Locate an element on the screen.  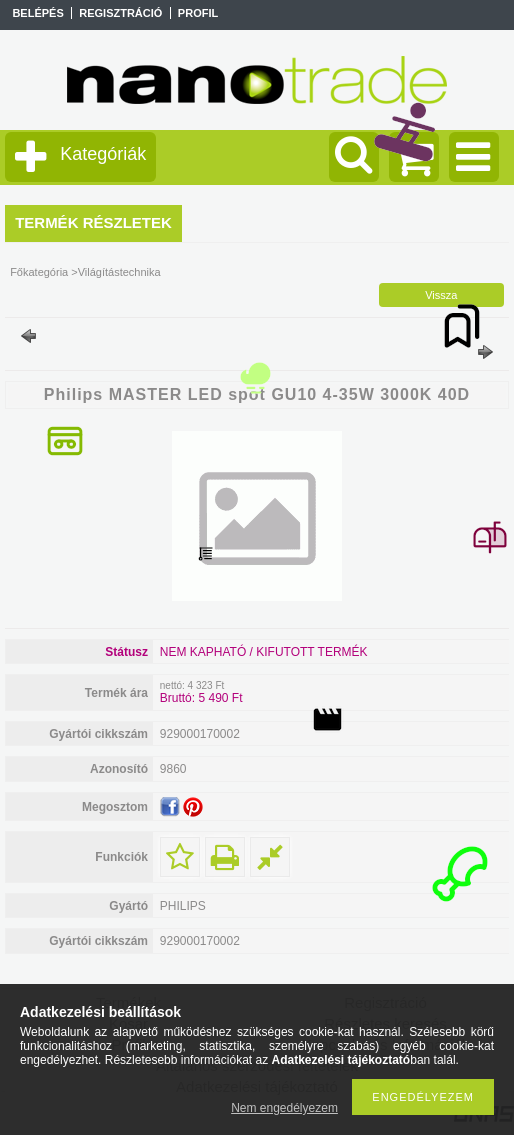
indicates foggy weather conditions is located at coordinates (255, 377).